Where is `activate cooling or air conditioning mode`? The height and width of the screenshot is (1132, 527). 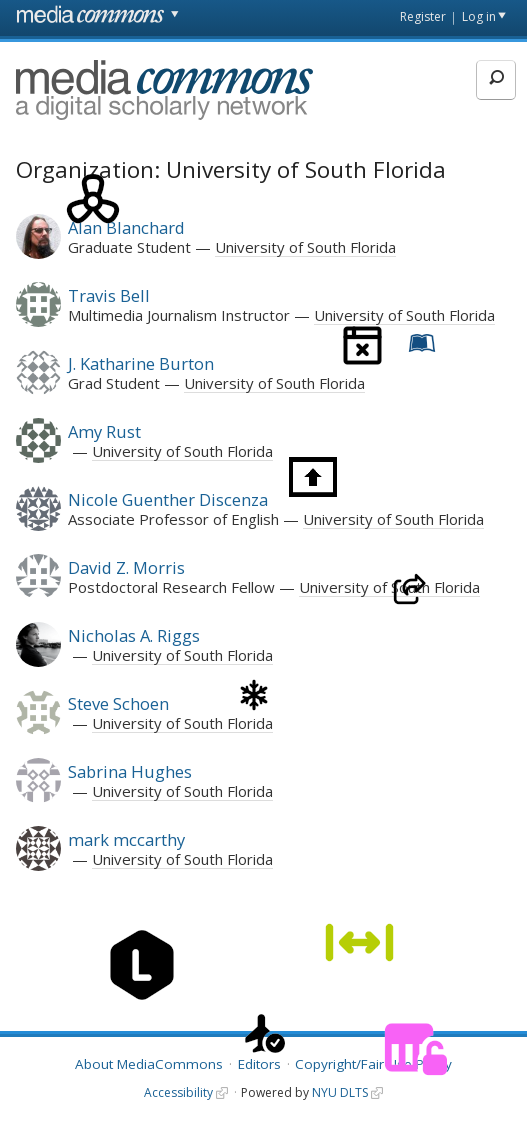
activate cooling or air conditioning mode is located at coordinates (254, 695).